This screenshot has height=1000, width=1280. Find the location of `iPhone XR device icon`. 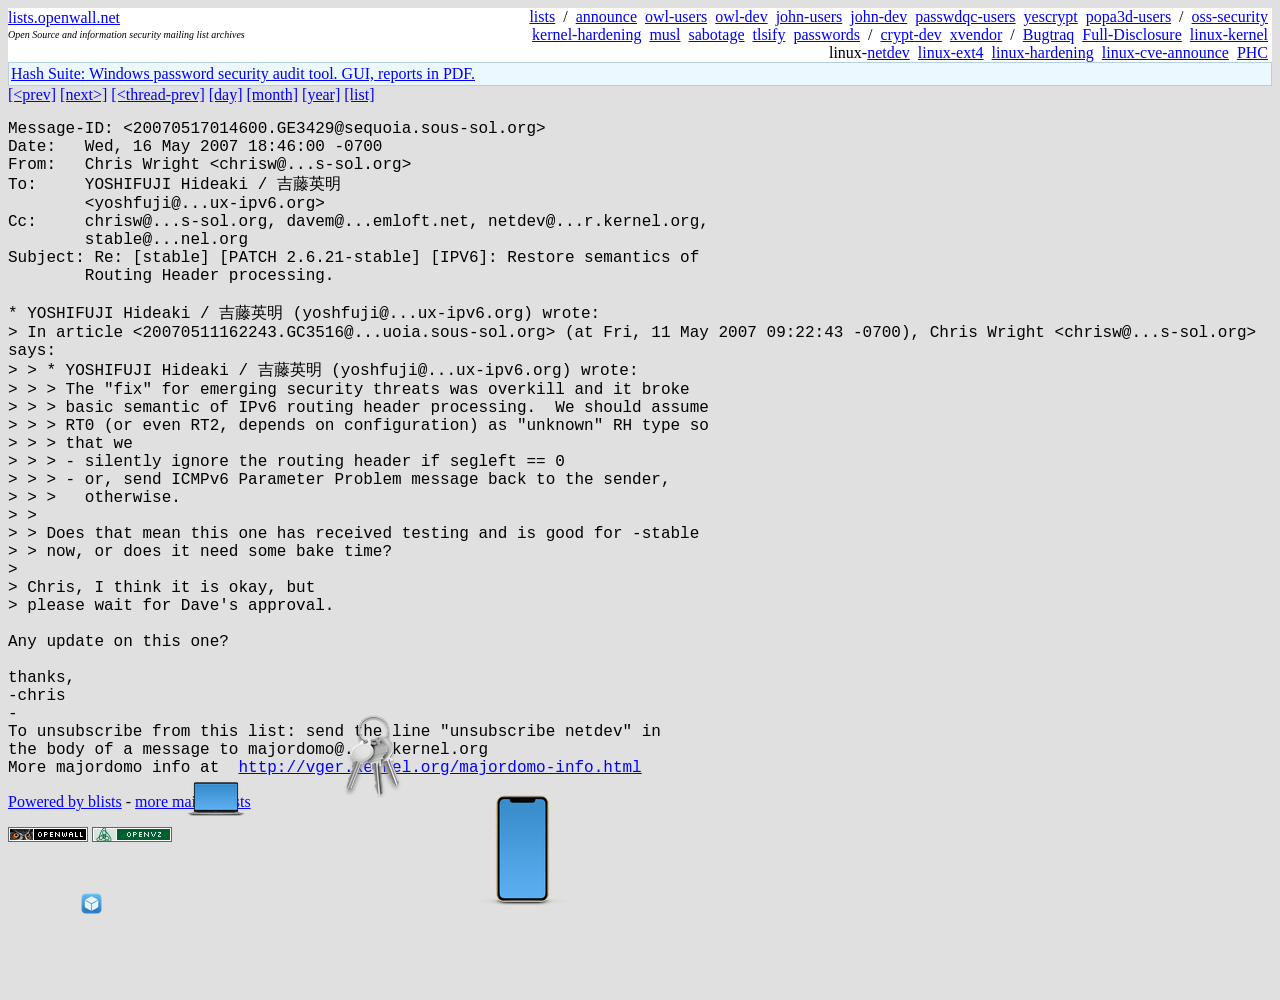

iPhone XR device icon is located at coordinates (522, 850).